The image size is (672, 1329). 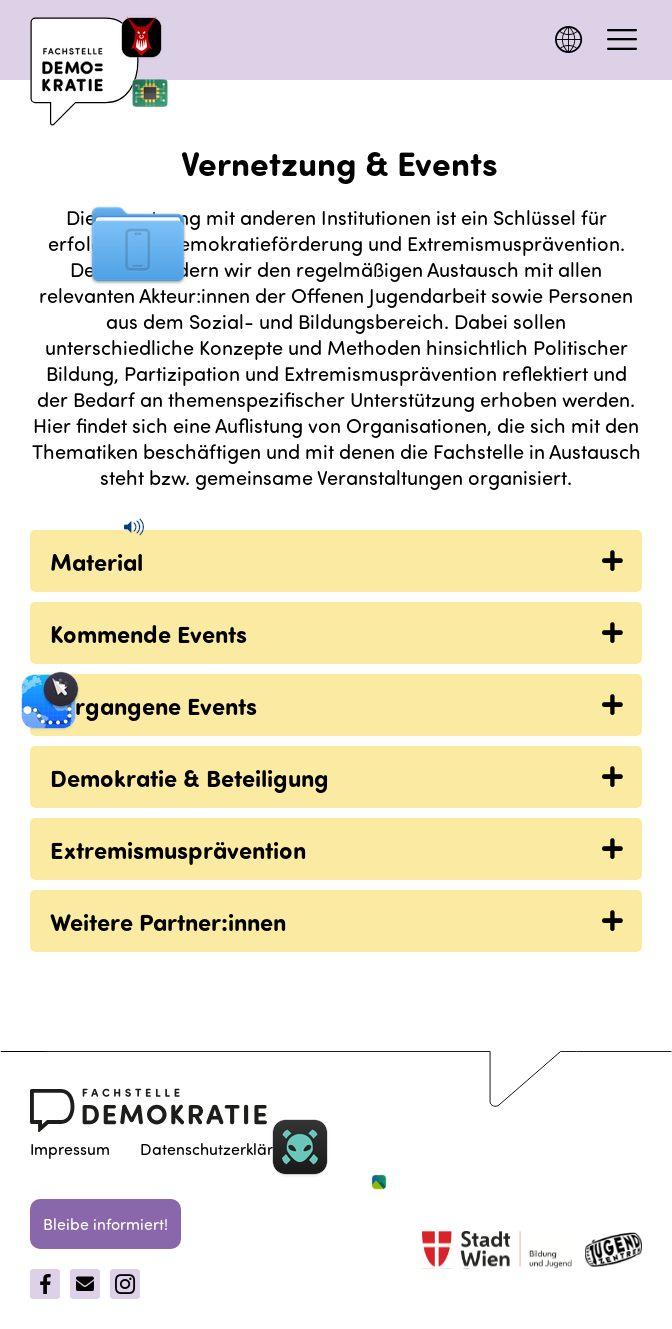 What do you see at coordinates (48, 701) in the screenshot?
I see `open gnome connections remote desktop app` at bounding box center [48, 701].